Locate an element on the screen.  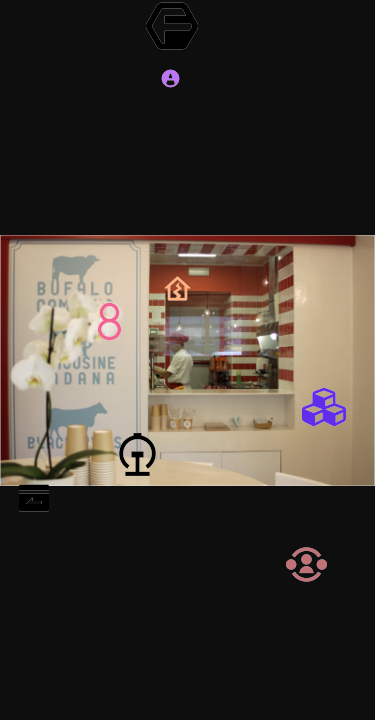
open floorp browser is located at coordinates (172, 26).